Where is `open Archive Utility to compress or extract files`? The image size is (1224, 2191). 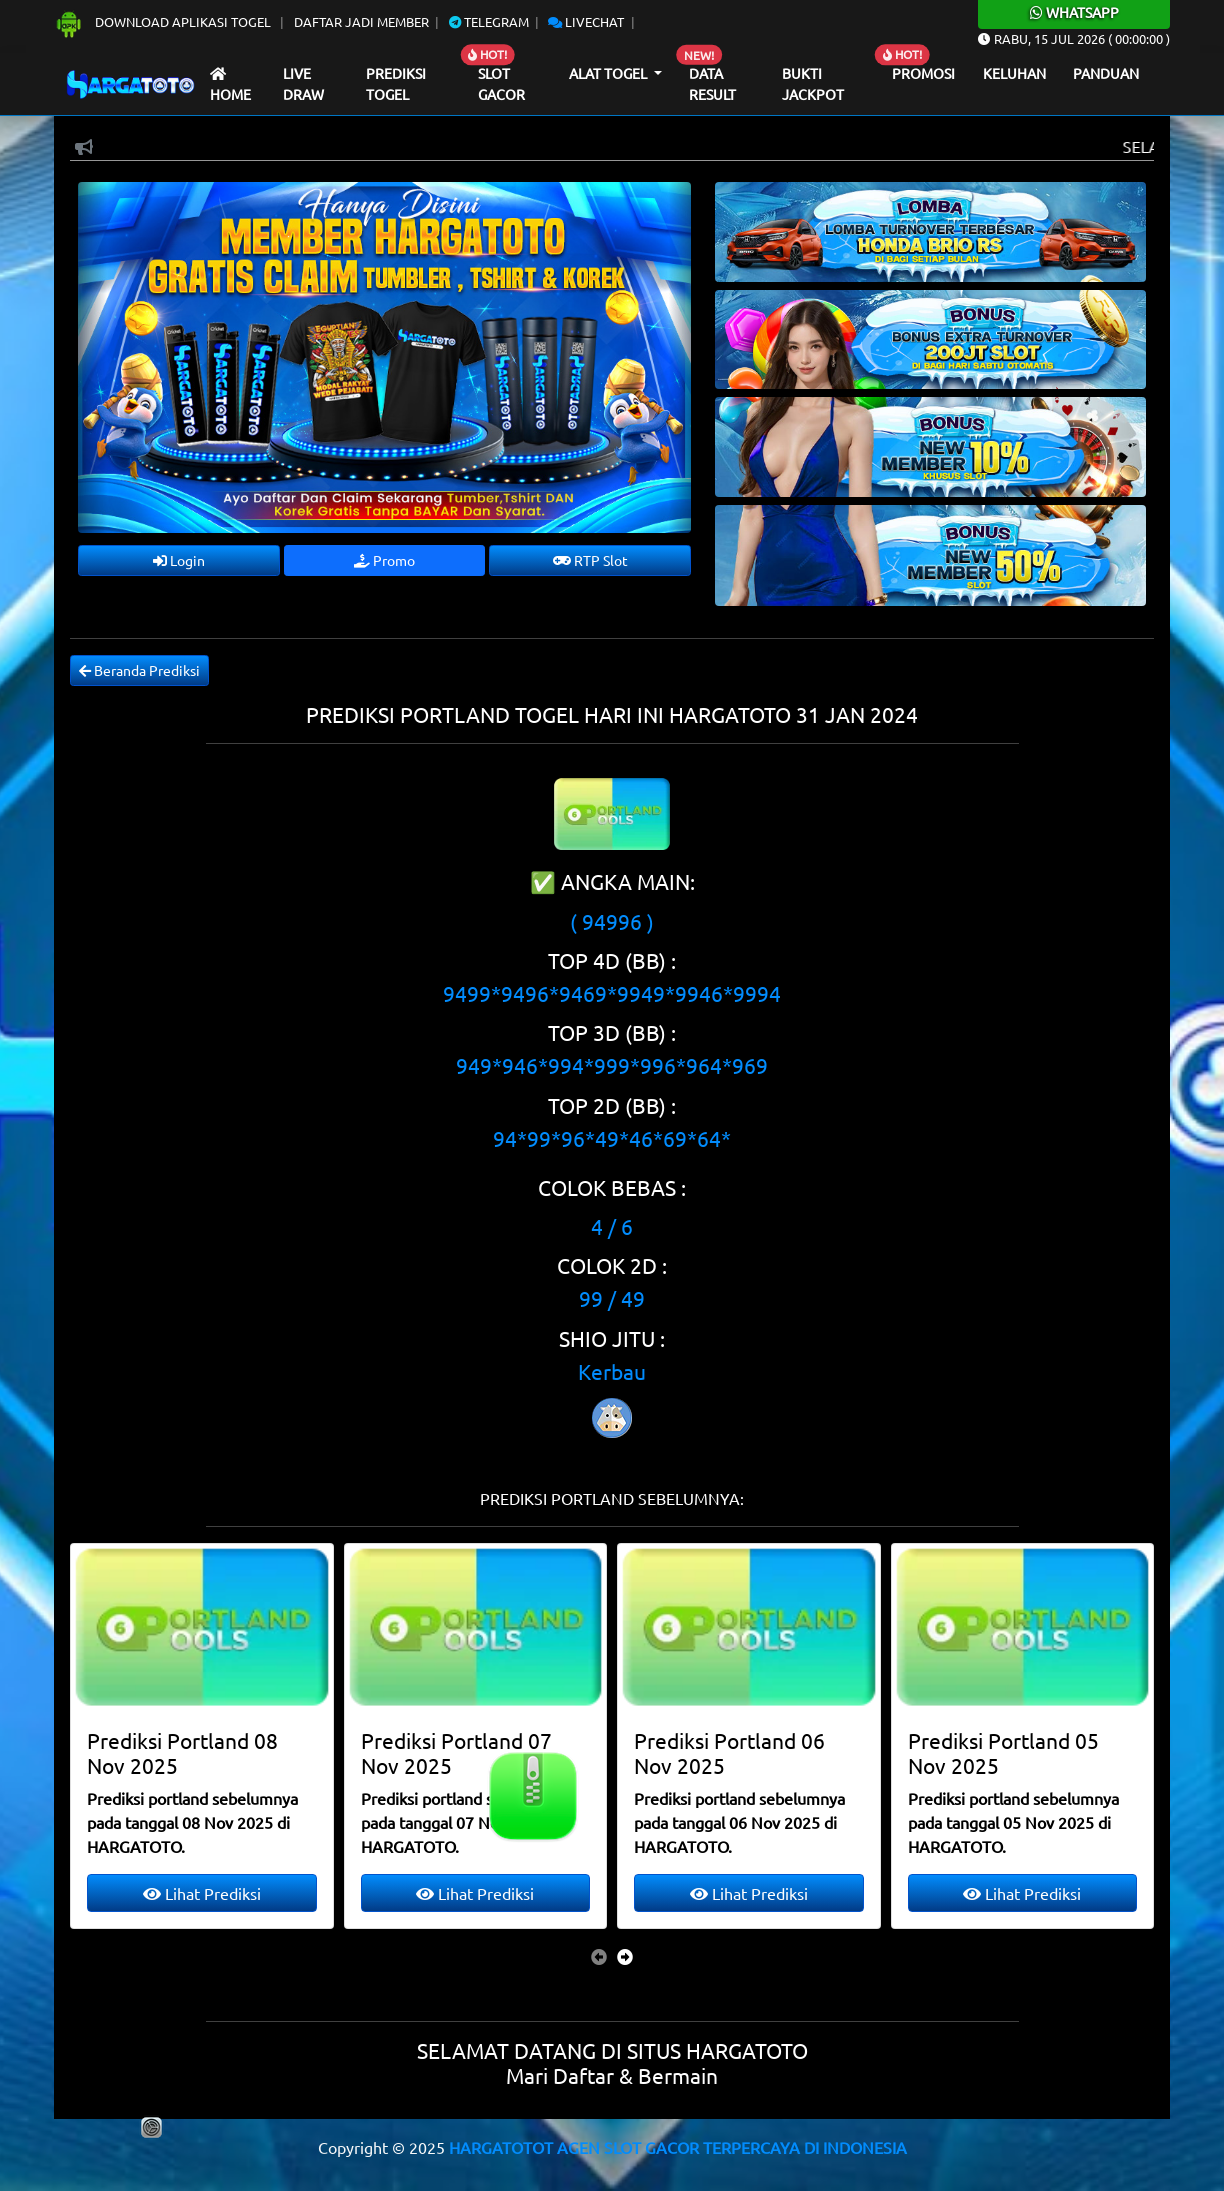 open Archive Utility to compress or extract files is located at coordinates (533, 1796).